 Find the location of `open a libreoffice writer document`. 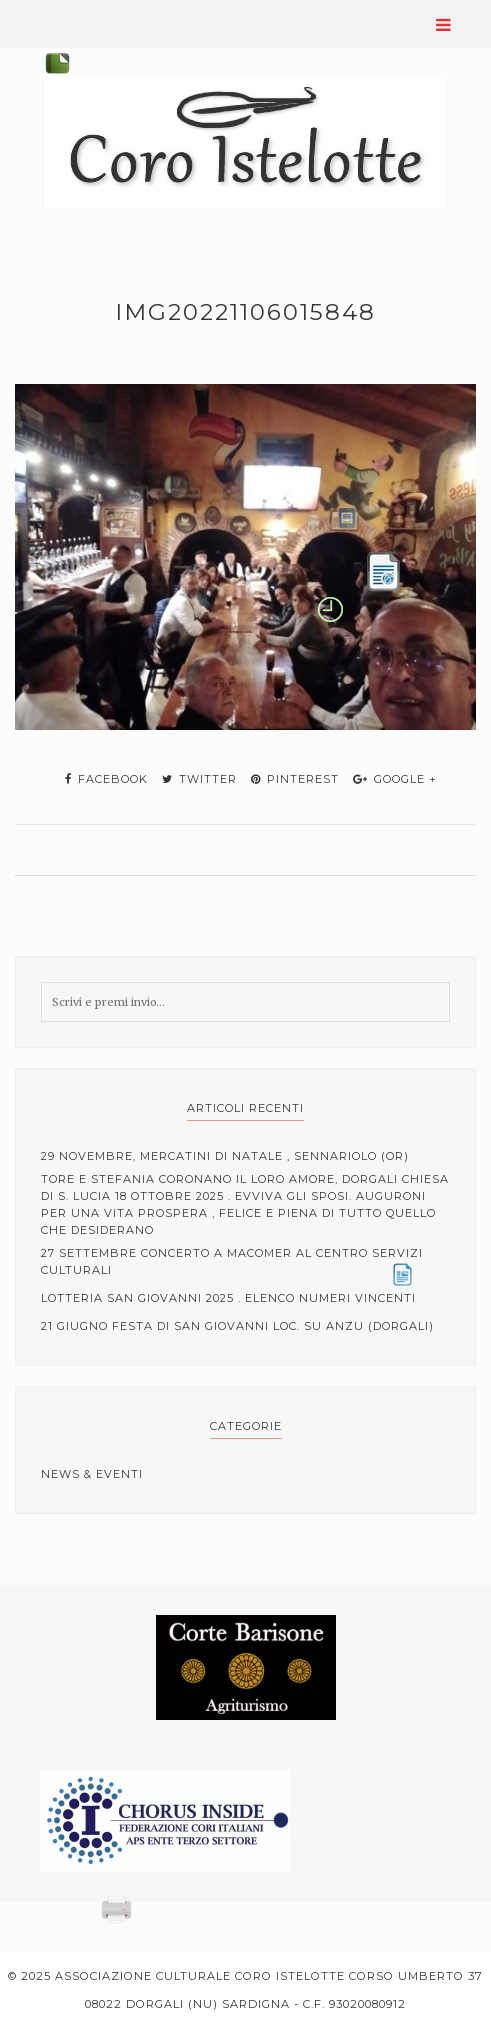

open a libreoffice writer document is located at coordinates (402, 1274).